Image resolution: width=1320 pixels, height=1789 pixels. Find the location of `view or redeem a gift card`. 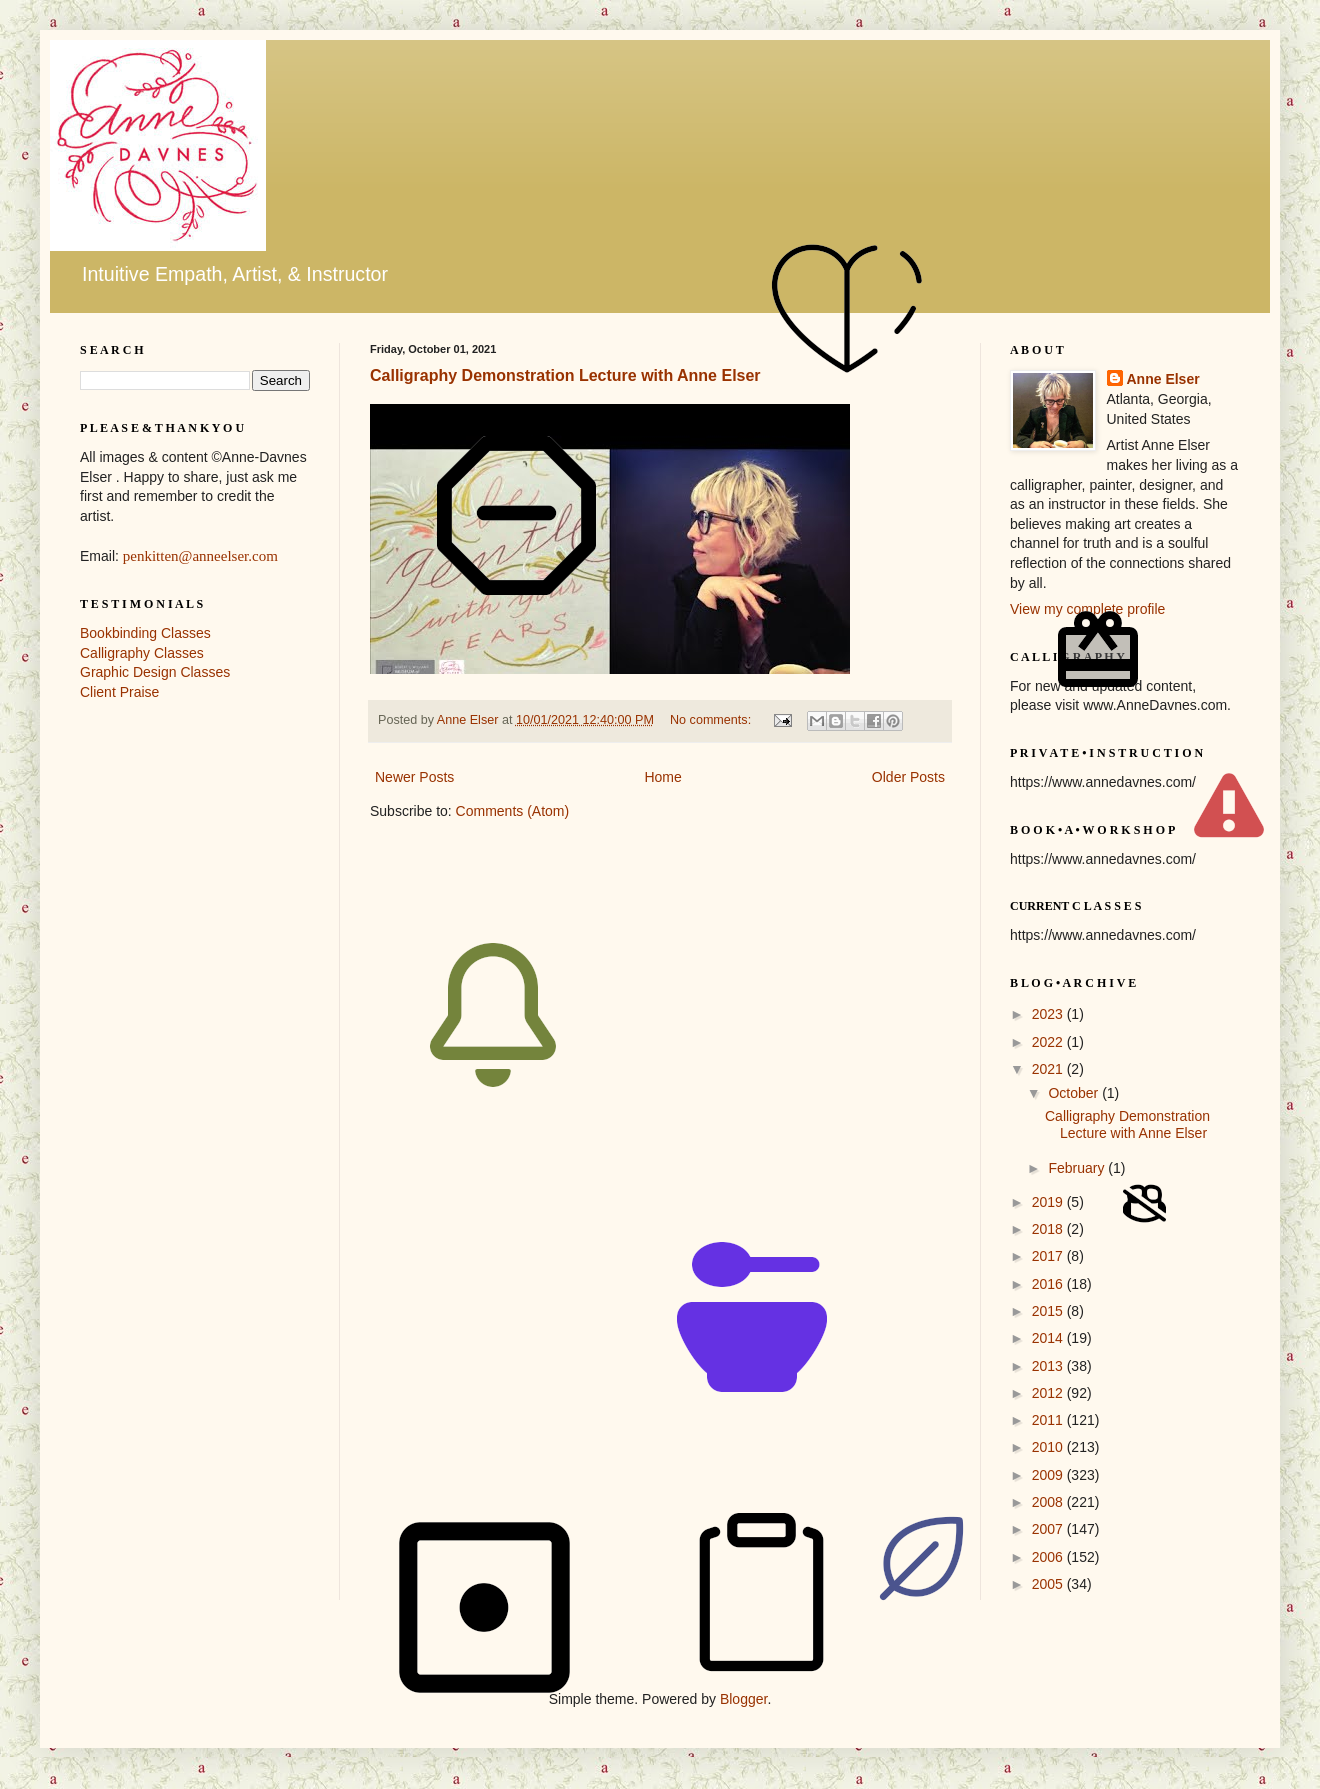

view or redeem a gift card is located at coordinates (1098, 651).